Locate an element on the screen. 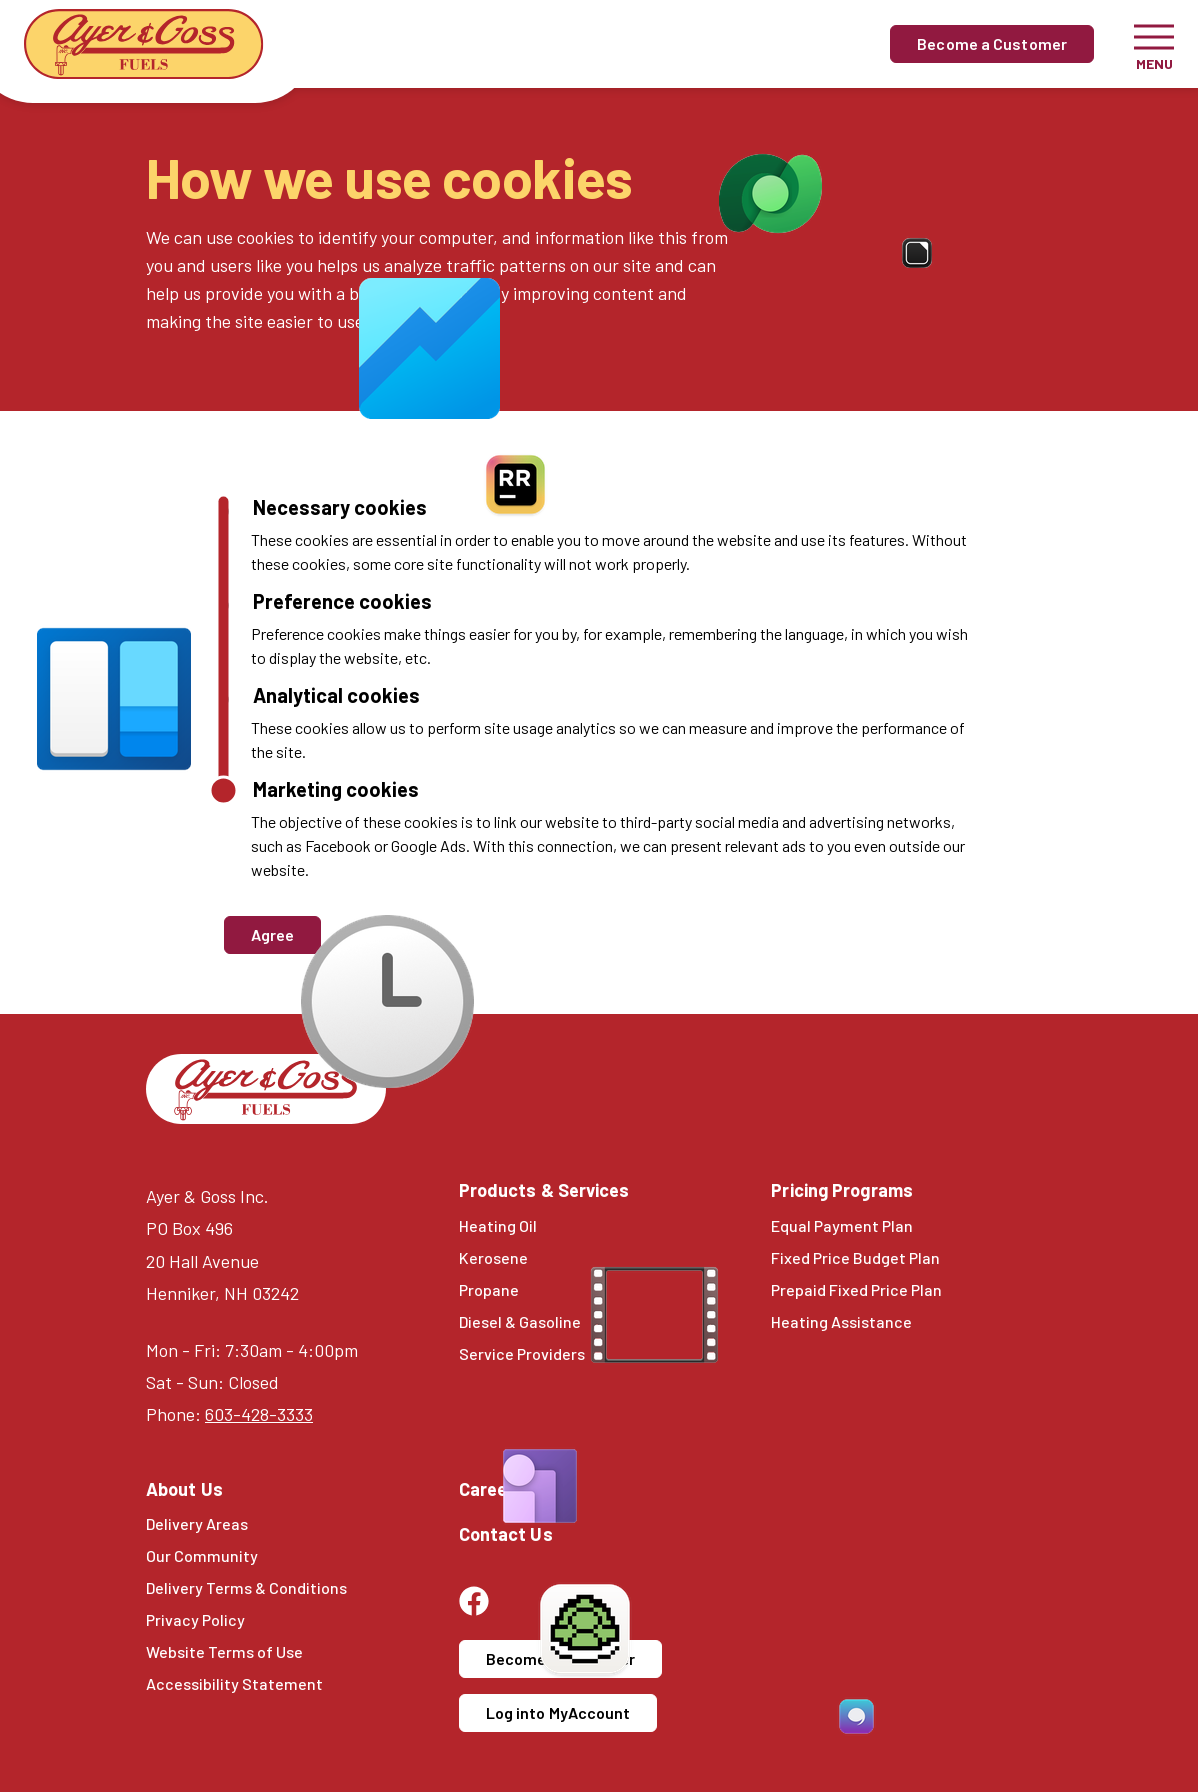  open the workbooks app for data analysis is located at coordinates (429, 348).